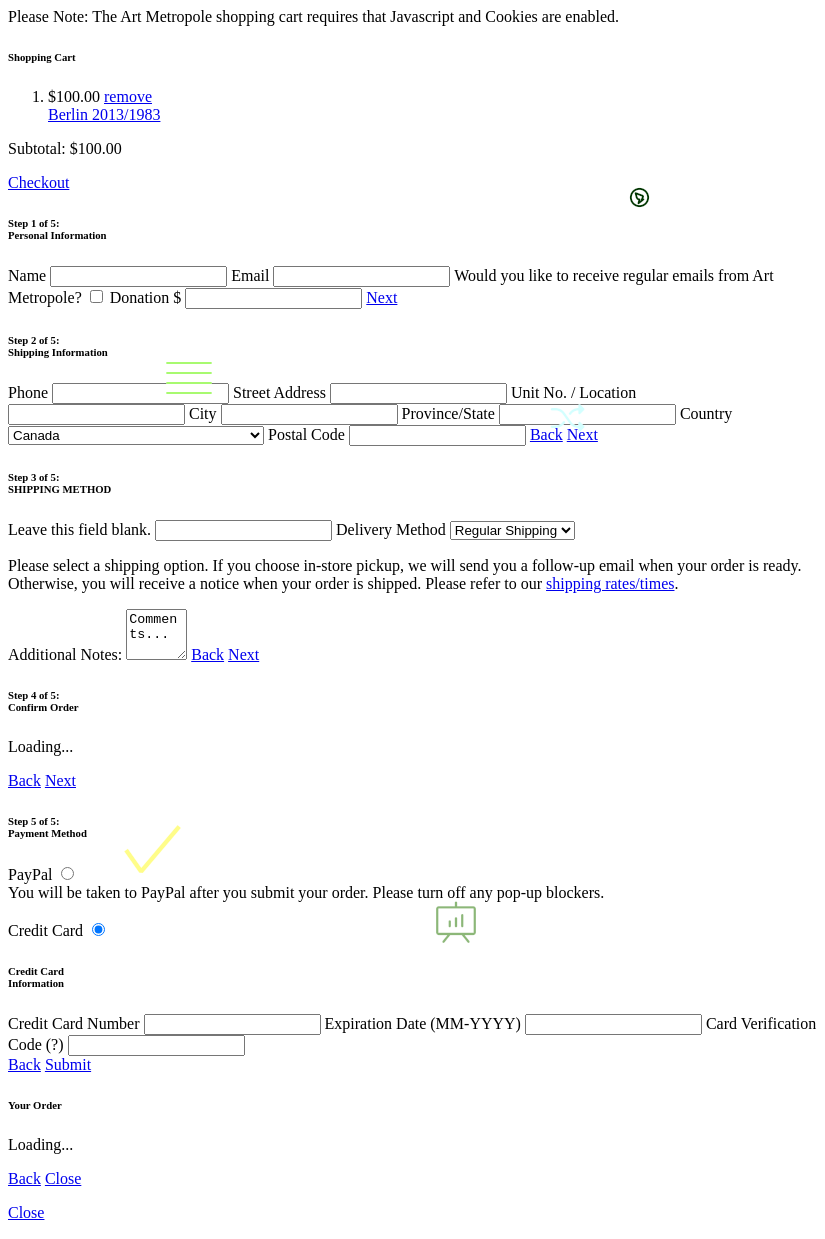  I want to click on view presentation with chart data, so click(456, 923).